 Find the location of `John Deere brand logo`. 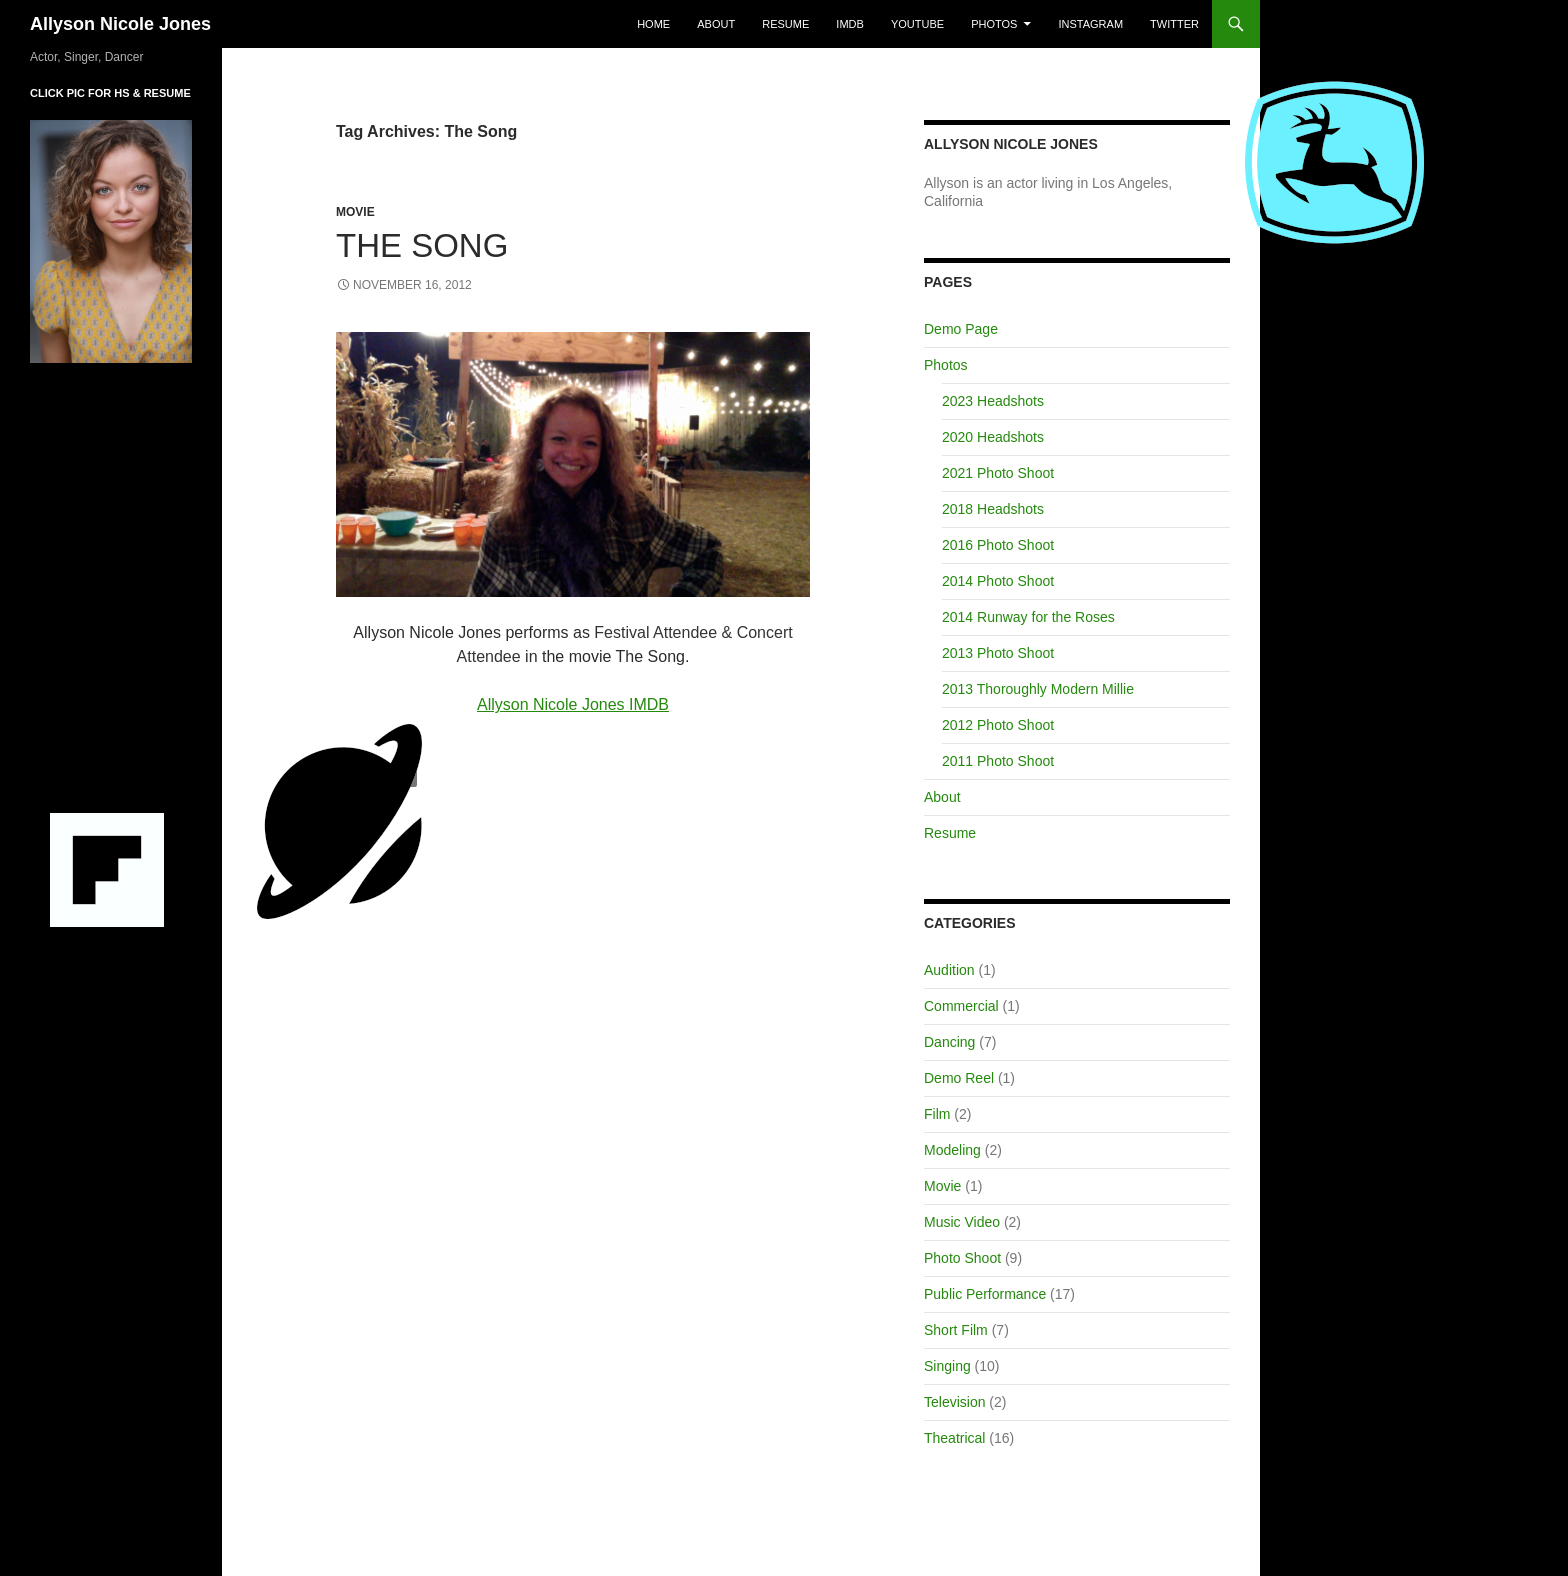

John Deere brand logo is located at coordinates (1334, 162).